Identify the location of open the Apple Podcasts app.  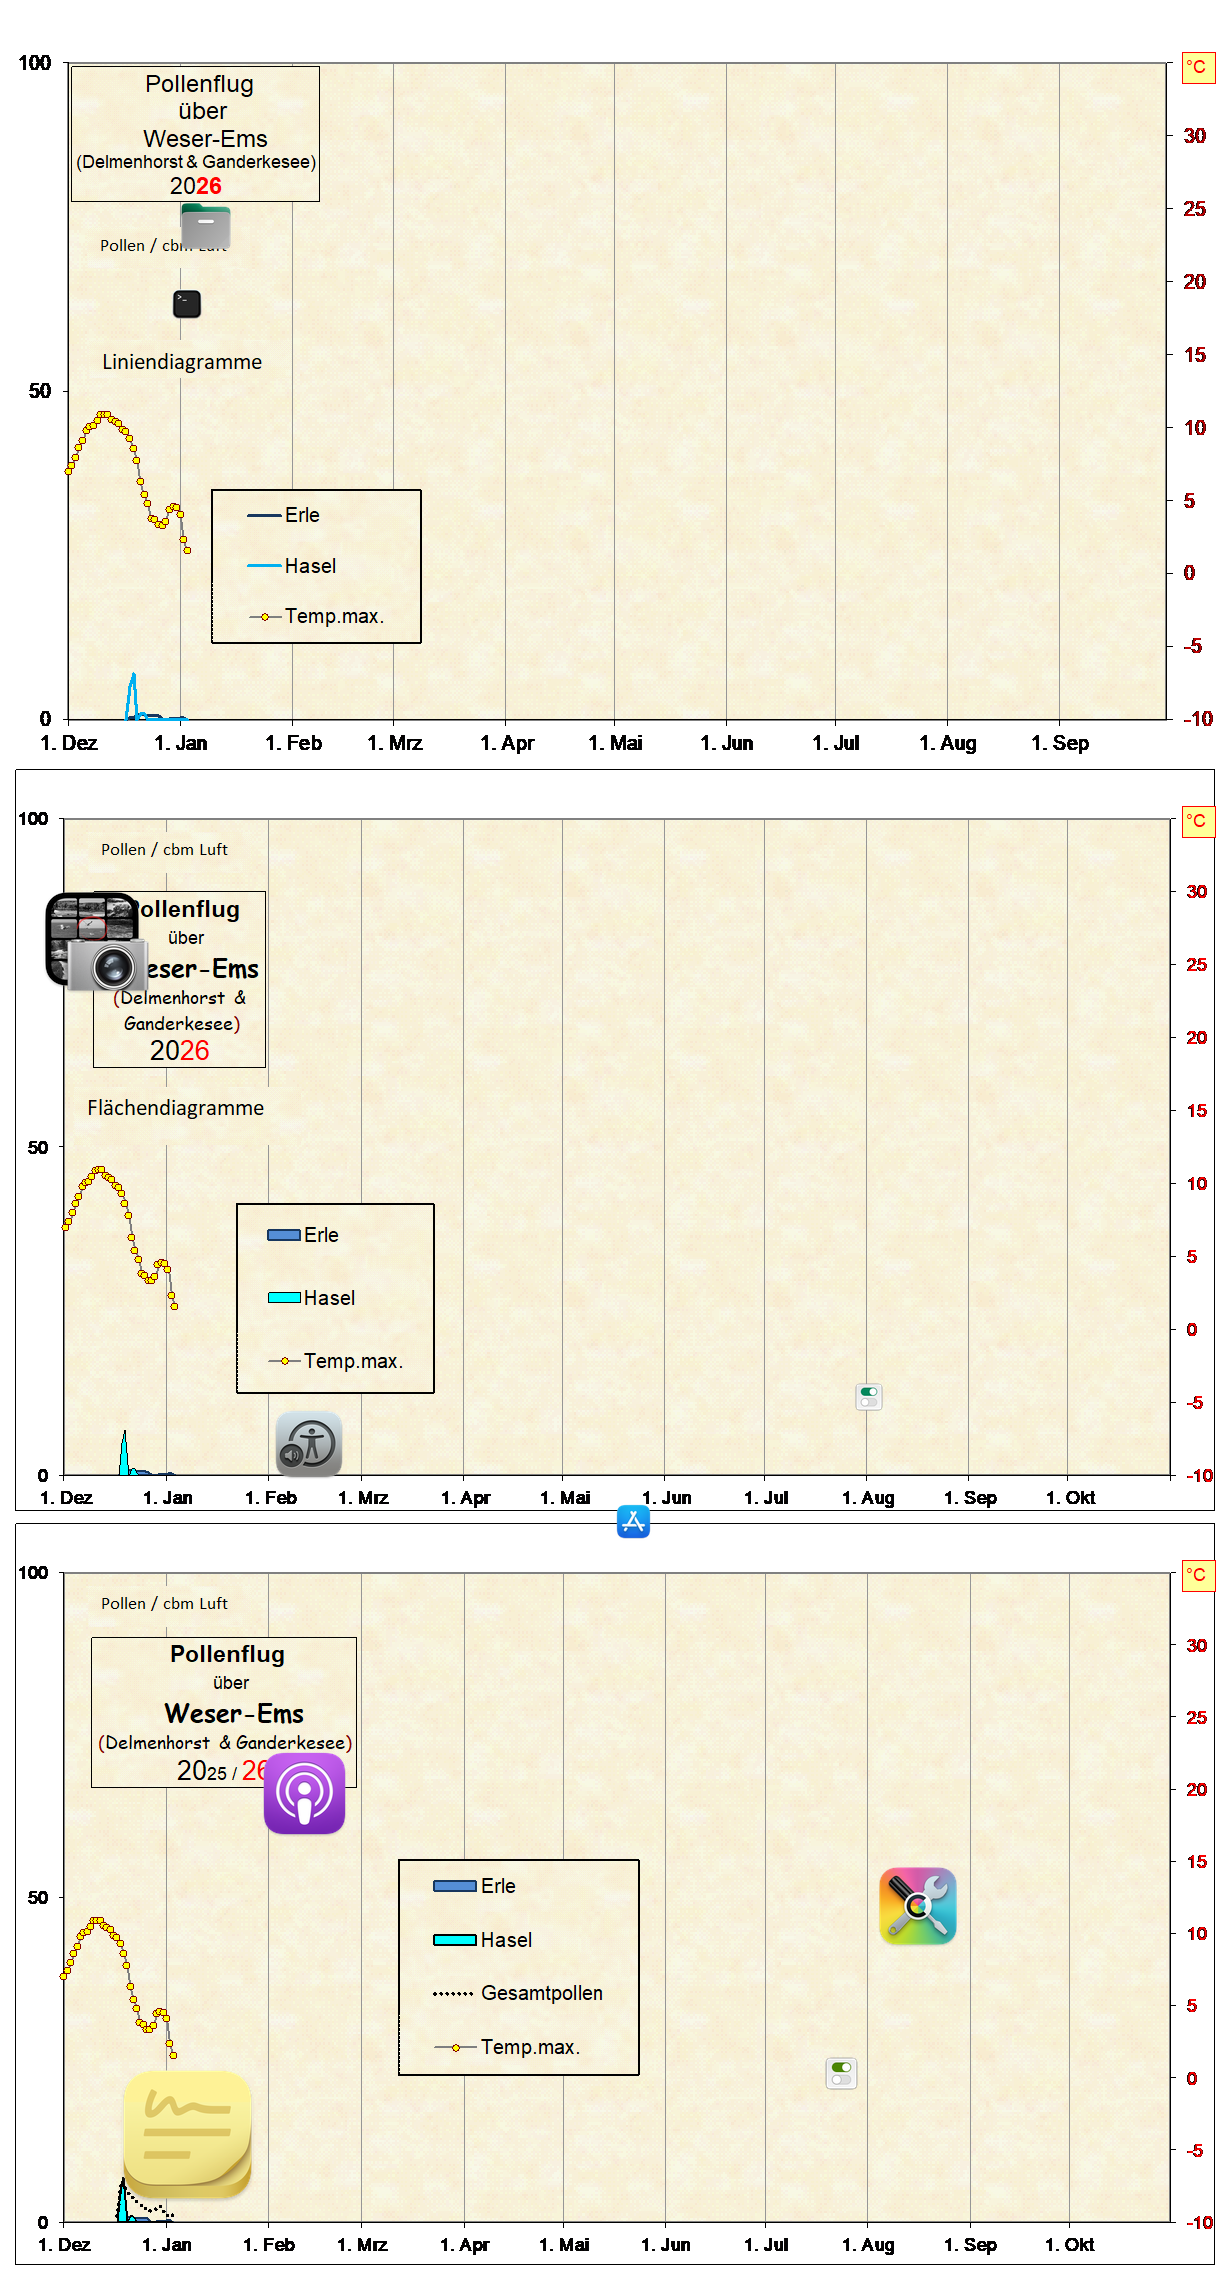
(304, 1793).